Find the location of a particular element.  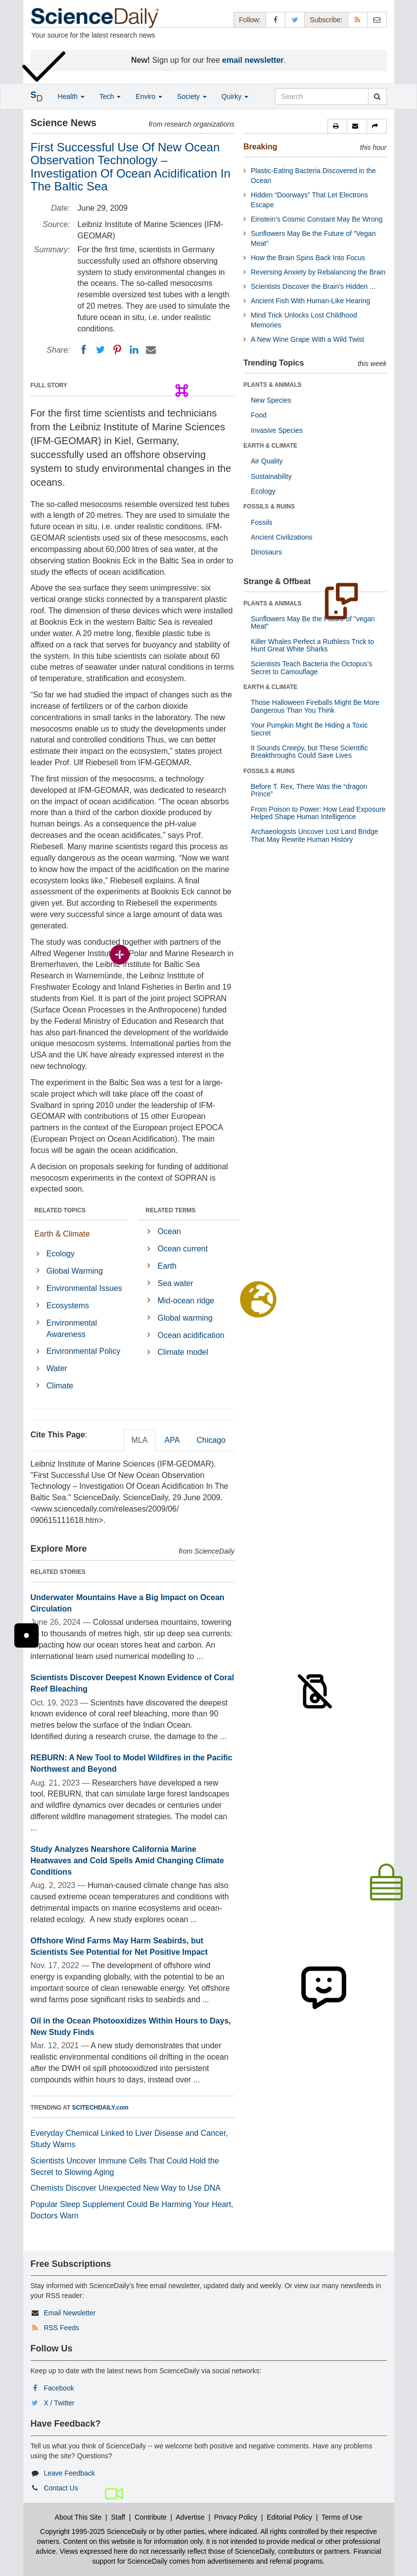

execute a keyboard shortcut or command is located at coordinates (182, 390).